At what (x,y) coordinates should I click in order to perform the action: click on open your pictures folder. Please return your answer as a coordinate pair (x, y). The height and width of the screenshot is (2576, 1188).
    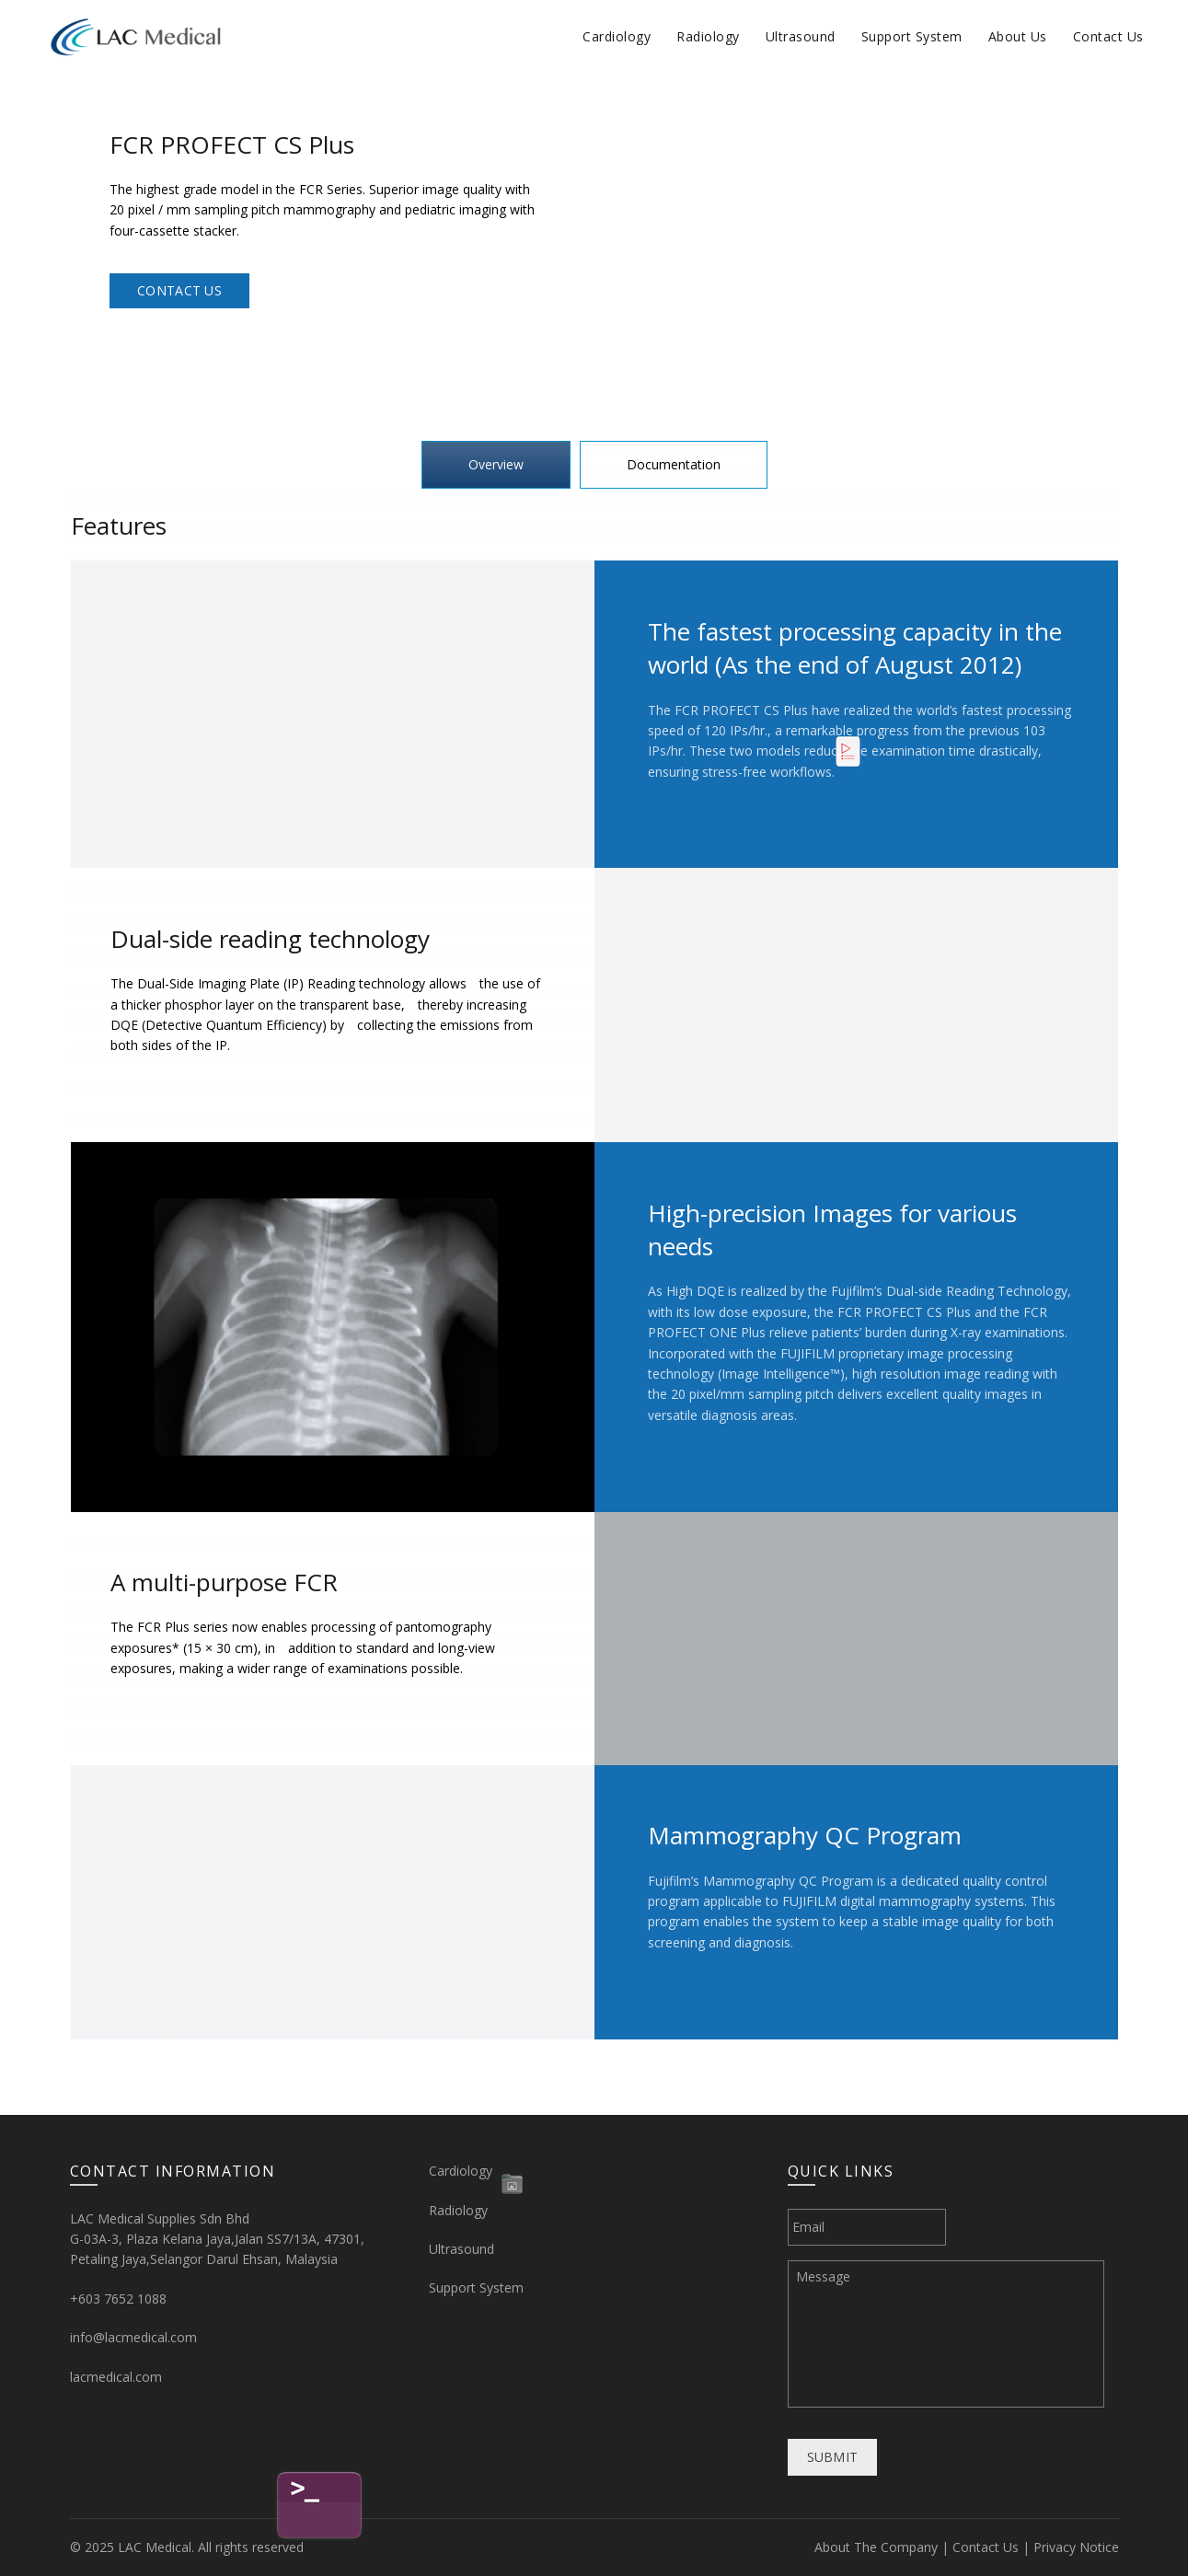
    Looking at the image, I should click on (512, 2183).